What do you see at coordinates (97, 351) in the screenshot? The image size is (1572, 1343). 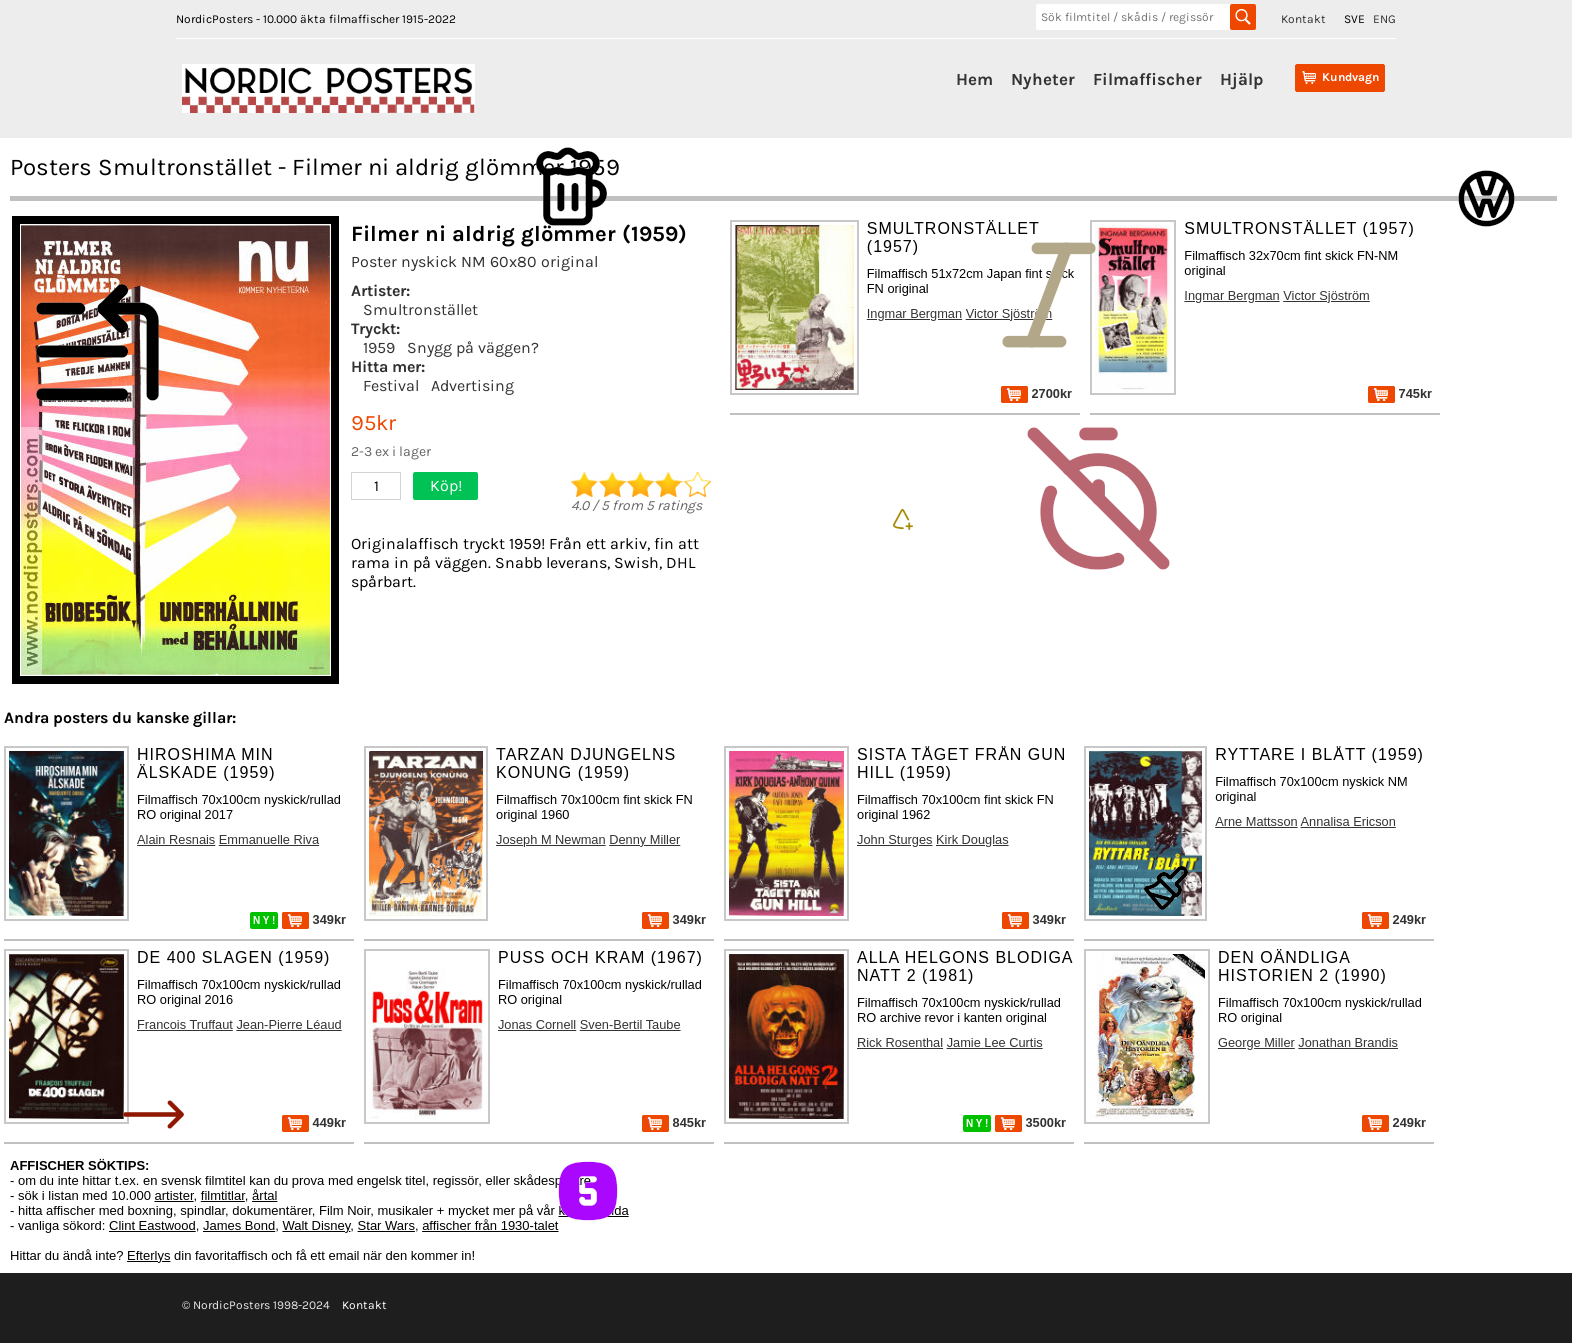 I see `move item to the top of the list` at bounding box center [97, 351].